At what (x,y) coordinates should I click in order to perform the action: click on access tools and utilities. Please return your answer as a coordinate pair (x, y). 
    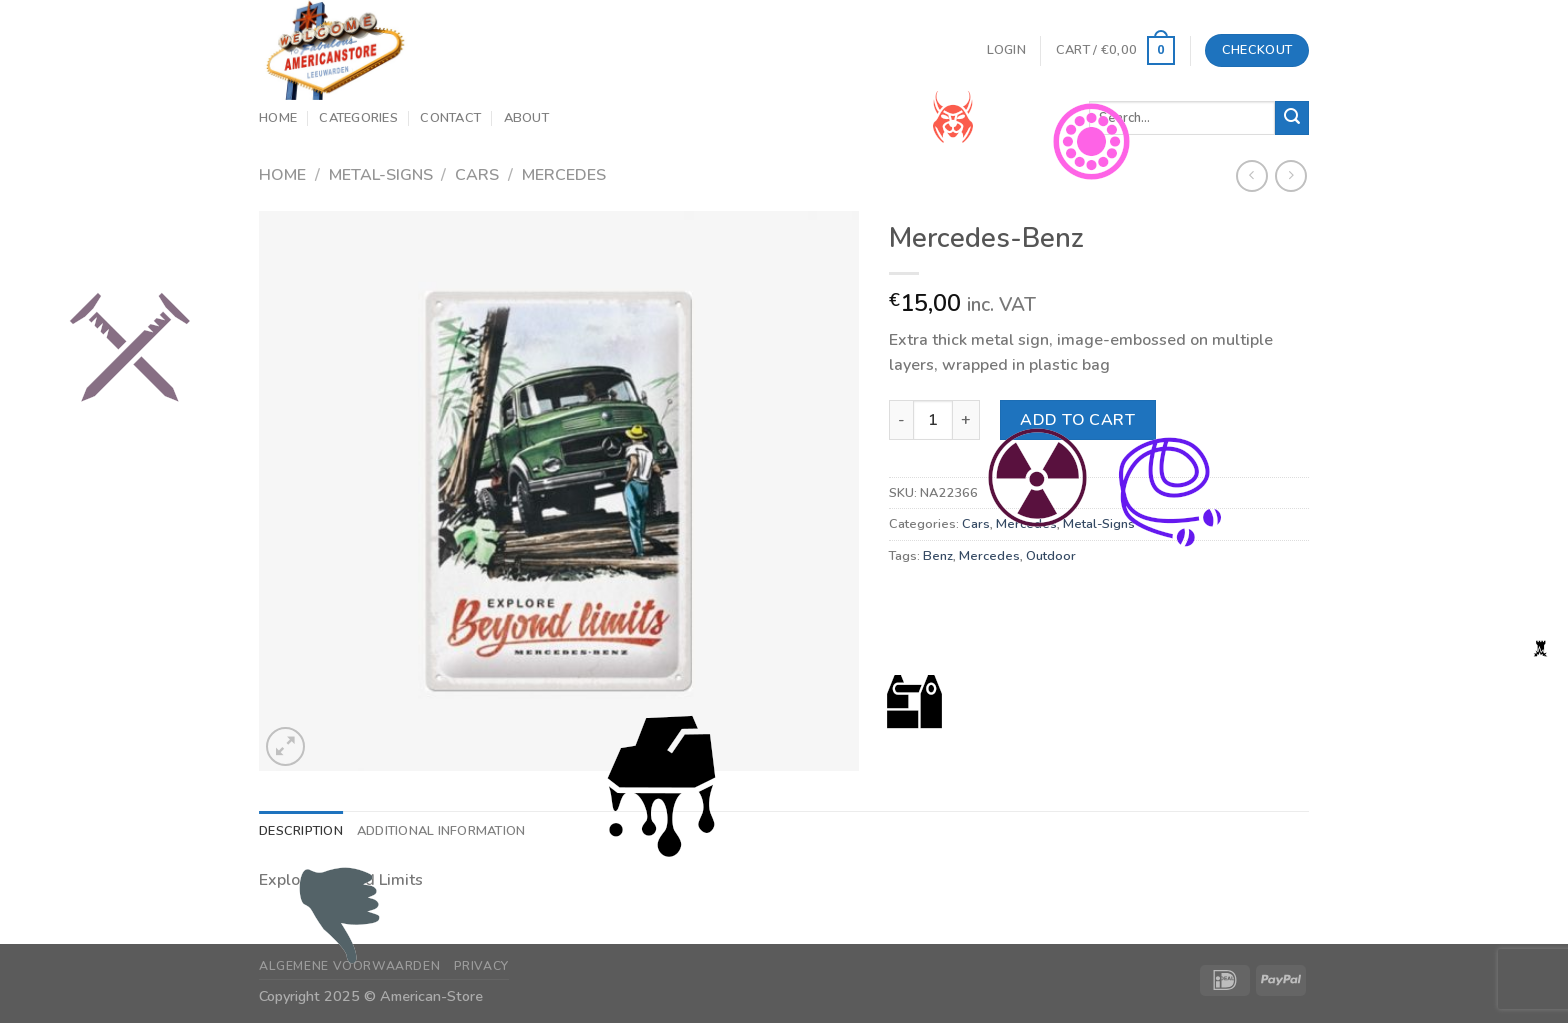
    Looking at the image, I should click on (914, 699).